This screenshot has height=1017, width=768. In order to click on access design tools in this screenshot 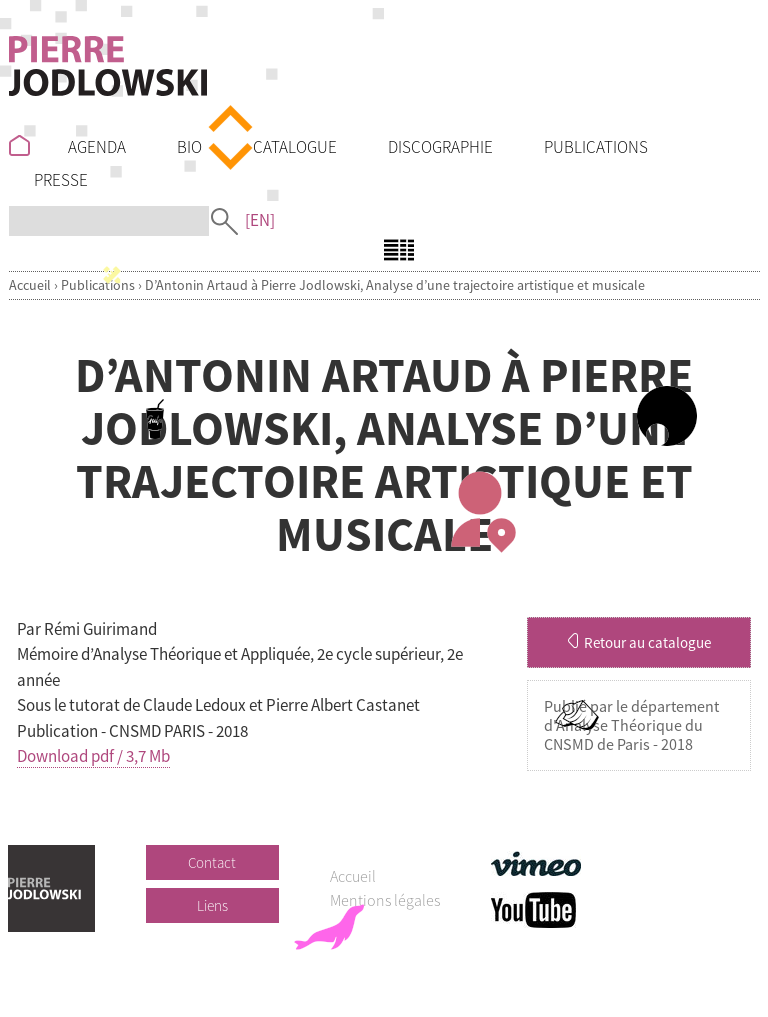, I will do `click(112, 275)`.